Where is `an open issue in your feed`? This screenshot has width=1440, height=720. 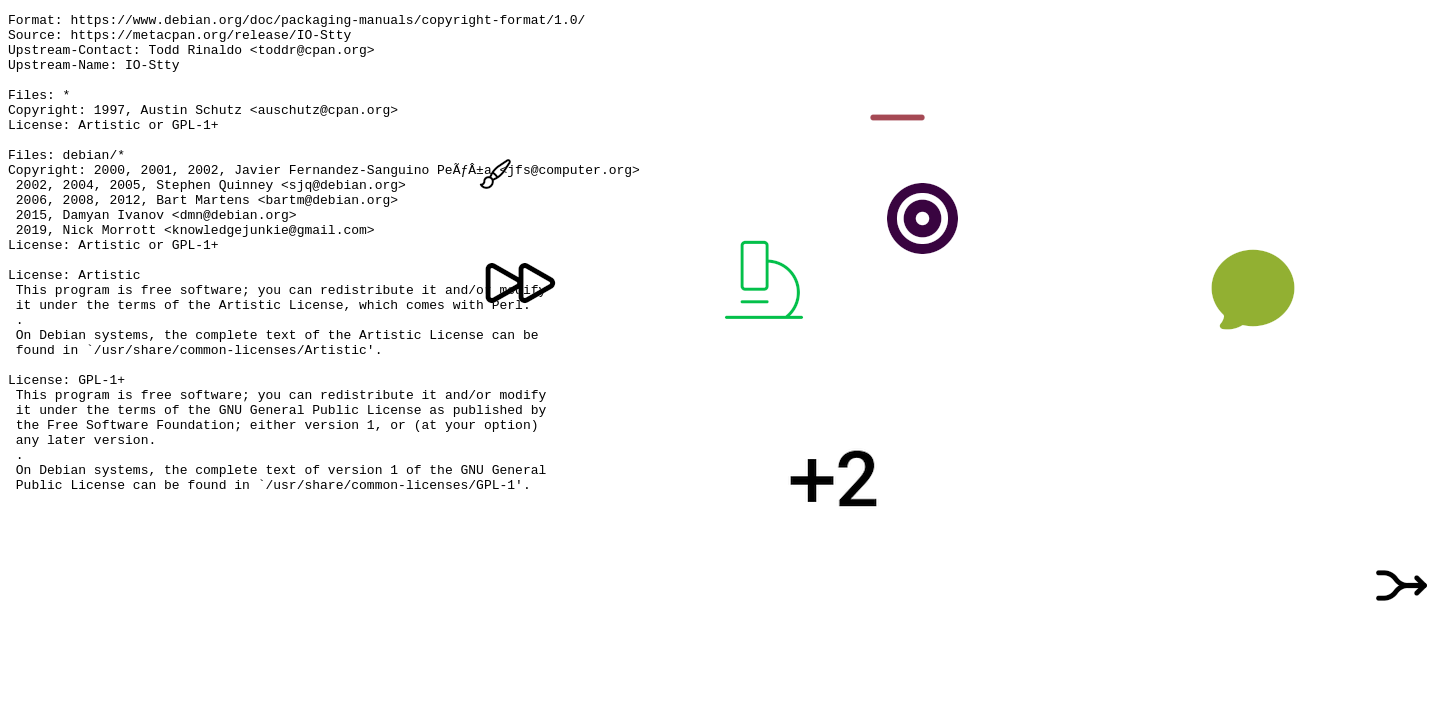
an open issue in your feed is located at coordinates (922, 218).